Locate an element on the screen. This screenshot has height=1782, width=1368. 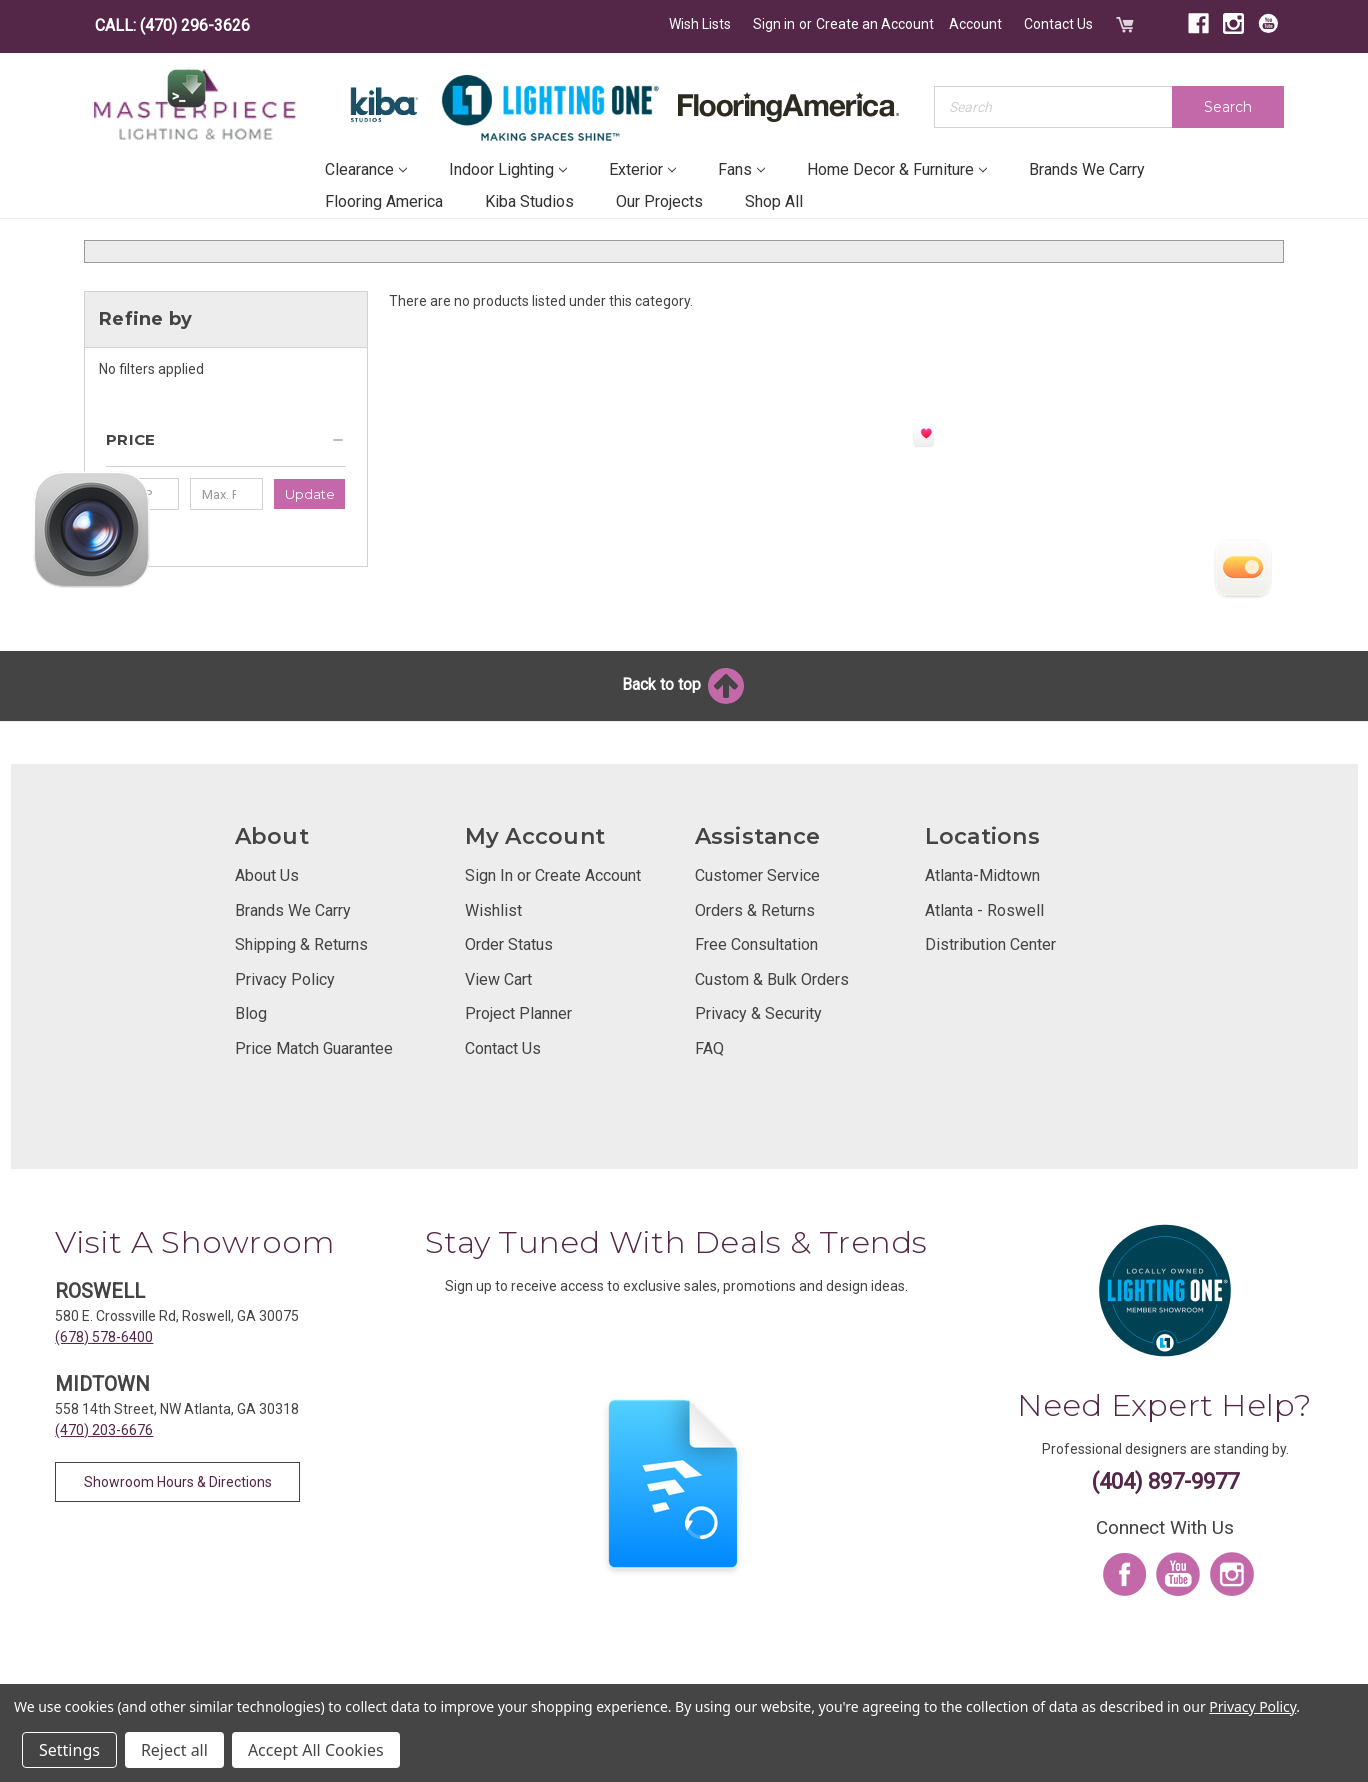
open the camera app is located at coordinates (91, 529).